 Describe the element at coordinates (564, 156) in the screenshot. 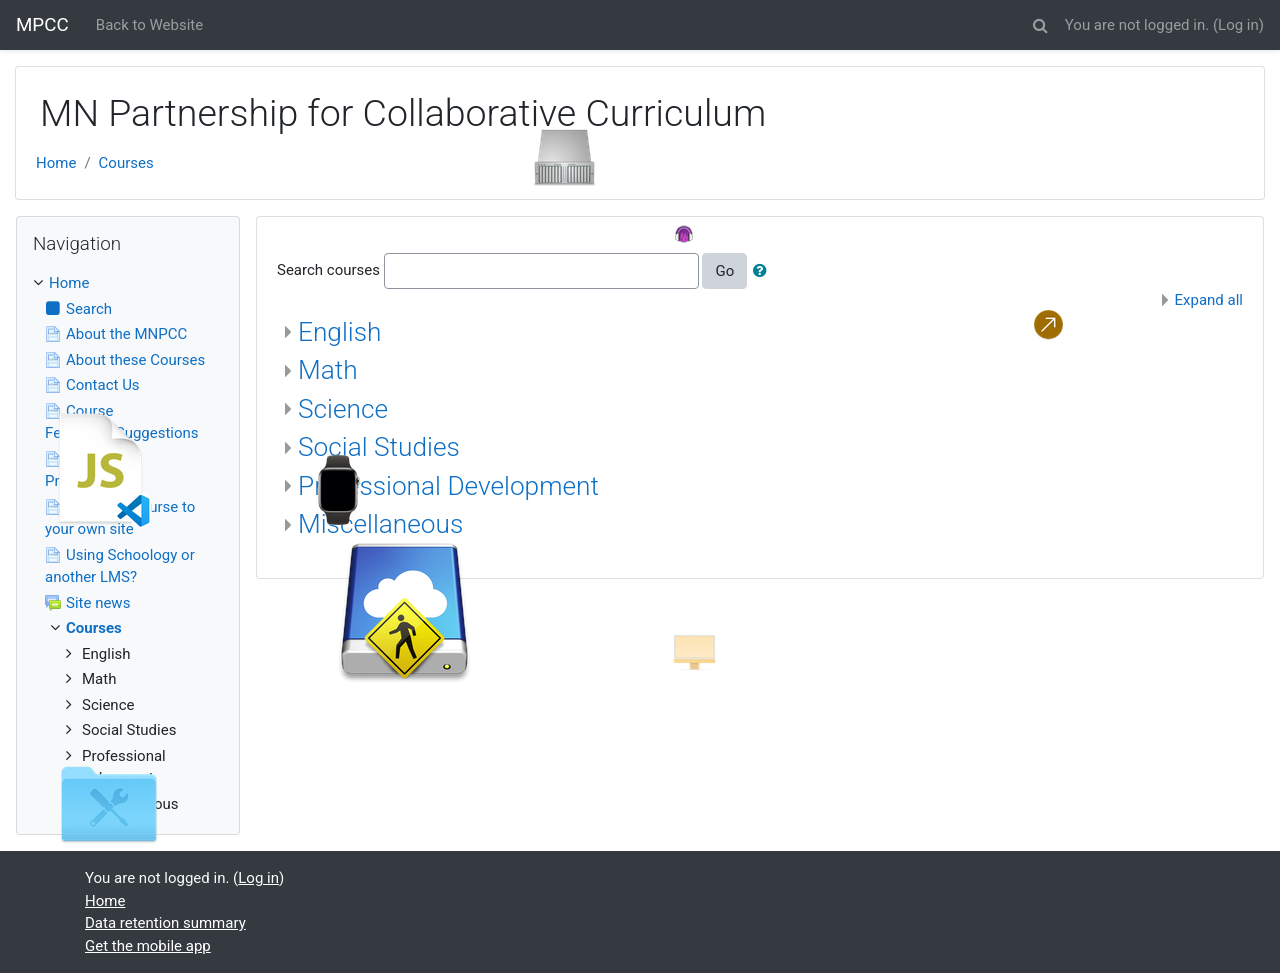

I see `access Xserve RAID storage device settings` at that location.